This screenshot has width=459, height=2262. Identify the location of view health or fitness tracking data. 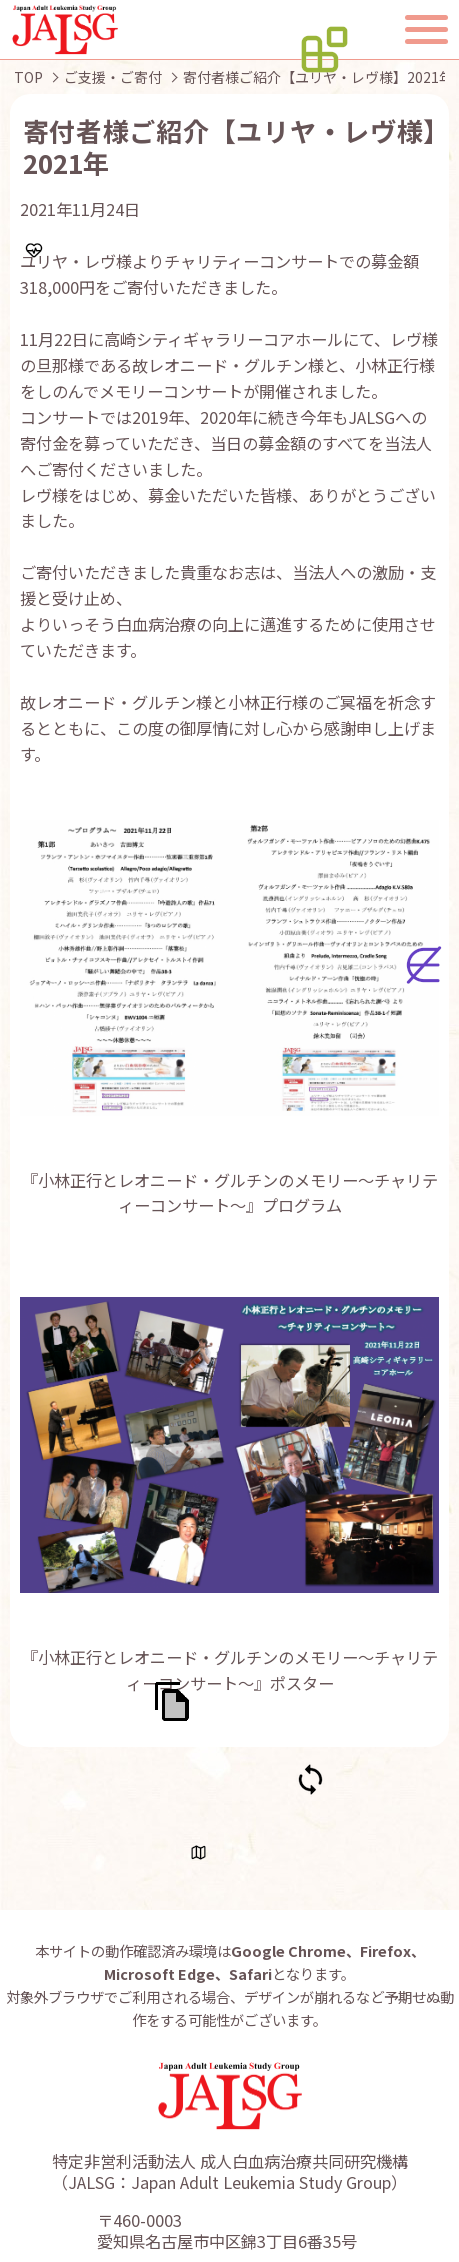
(34, 250).